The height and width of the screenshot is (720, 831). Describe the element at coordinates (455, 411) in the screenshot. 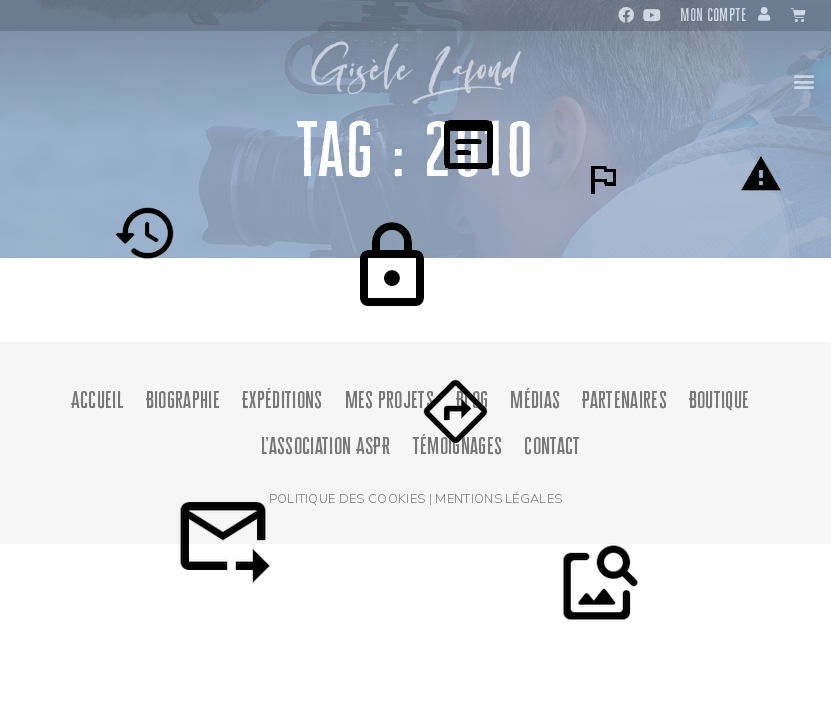

I see `get directions to a location` at that location.